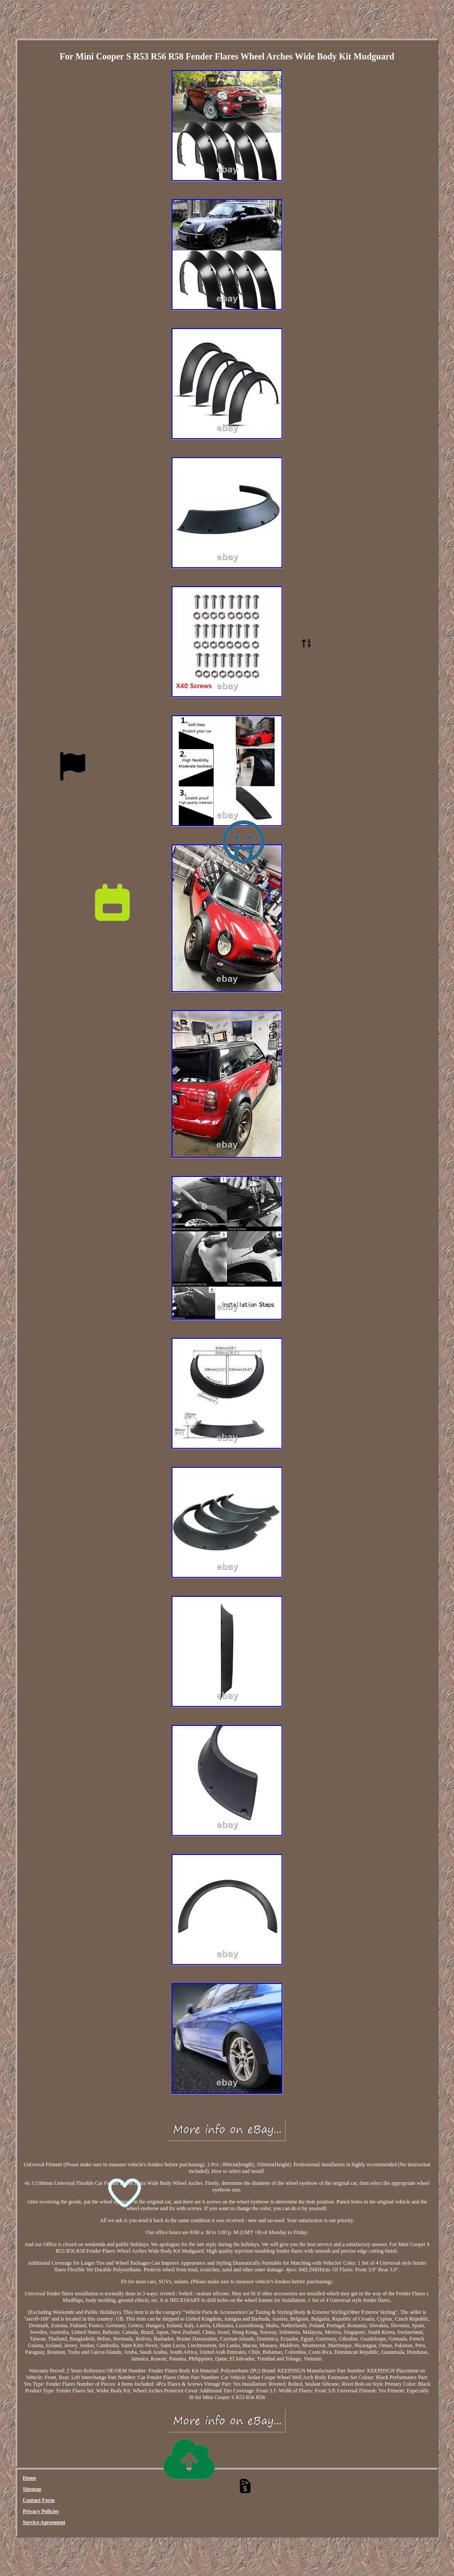  Describe the element at coordinates (73, 766) in the screenshot. I see `flag or report content` at that location.